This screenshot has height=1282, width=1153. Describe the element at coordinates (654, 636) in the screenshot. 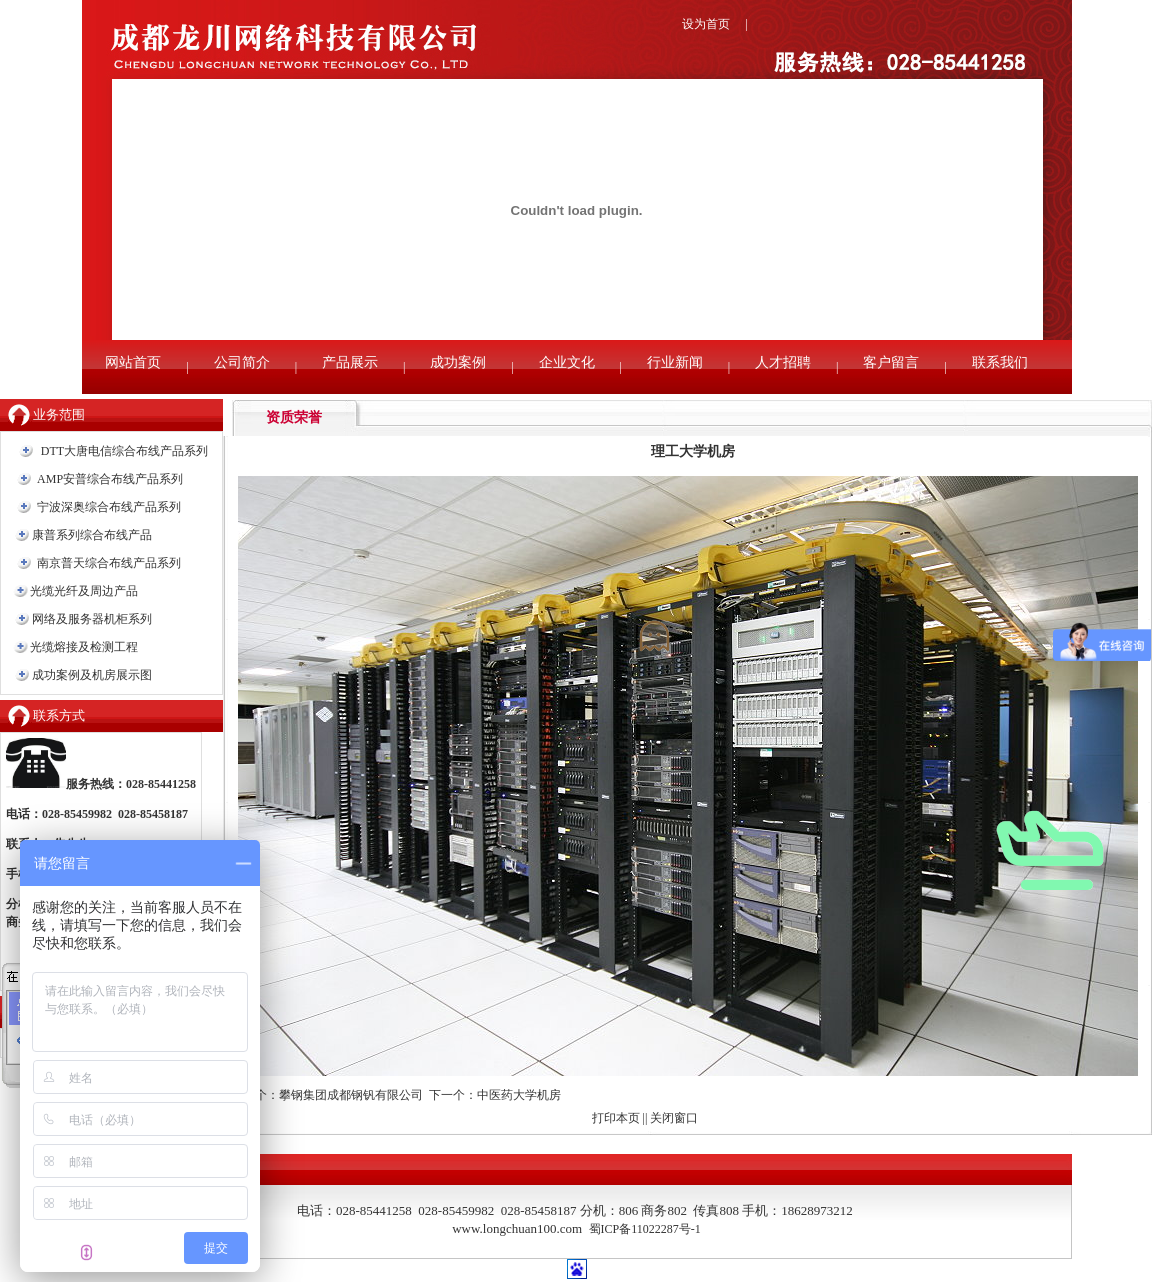

I see `toggle ghost mode or invisible status` at that location.